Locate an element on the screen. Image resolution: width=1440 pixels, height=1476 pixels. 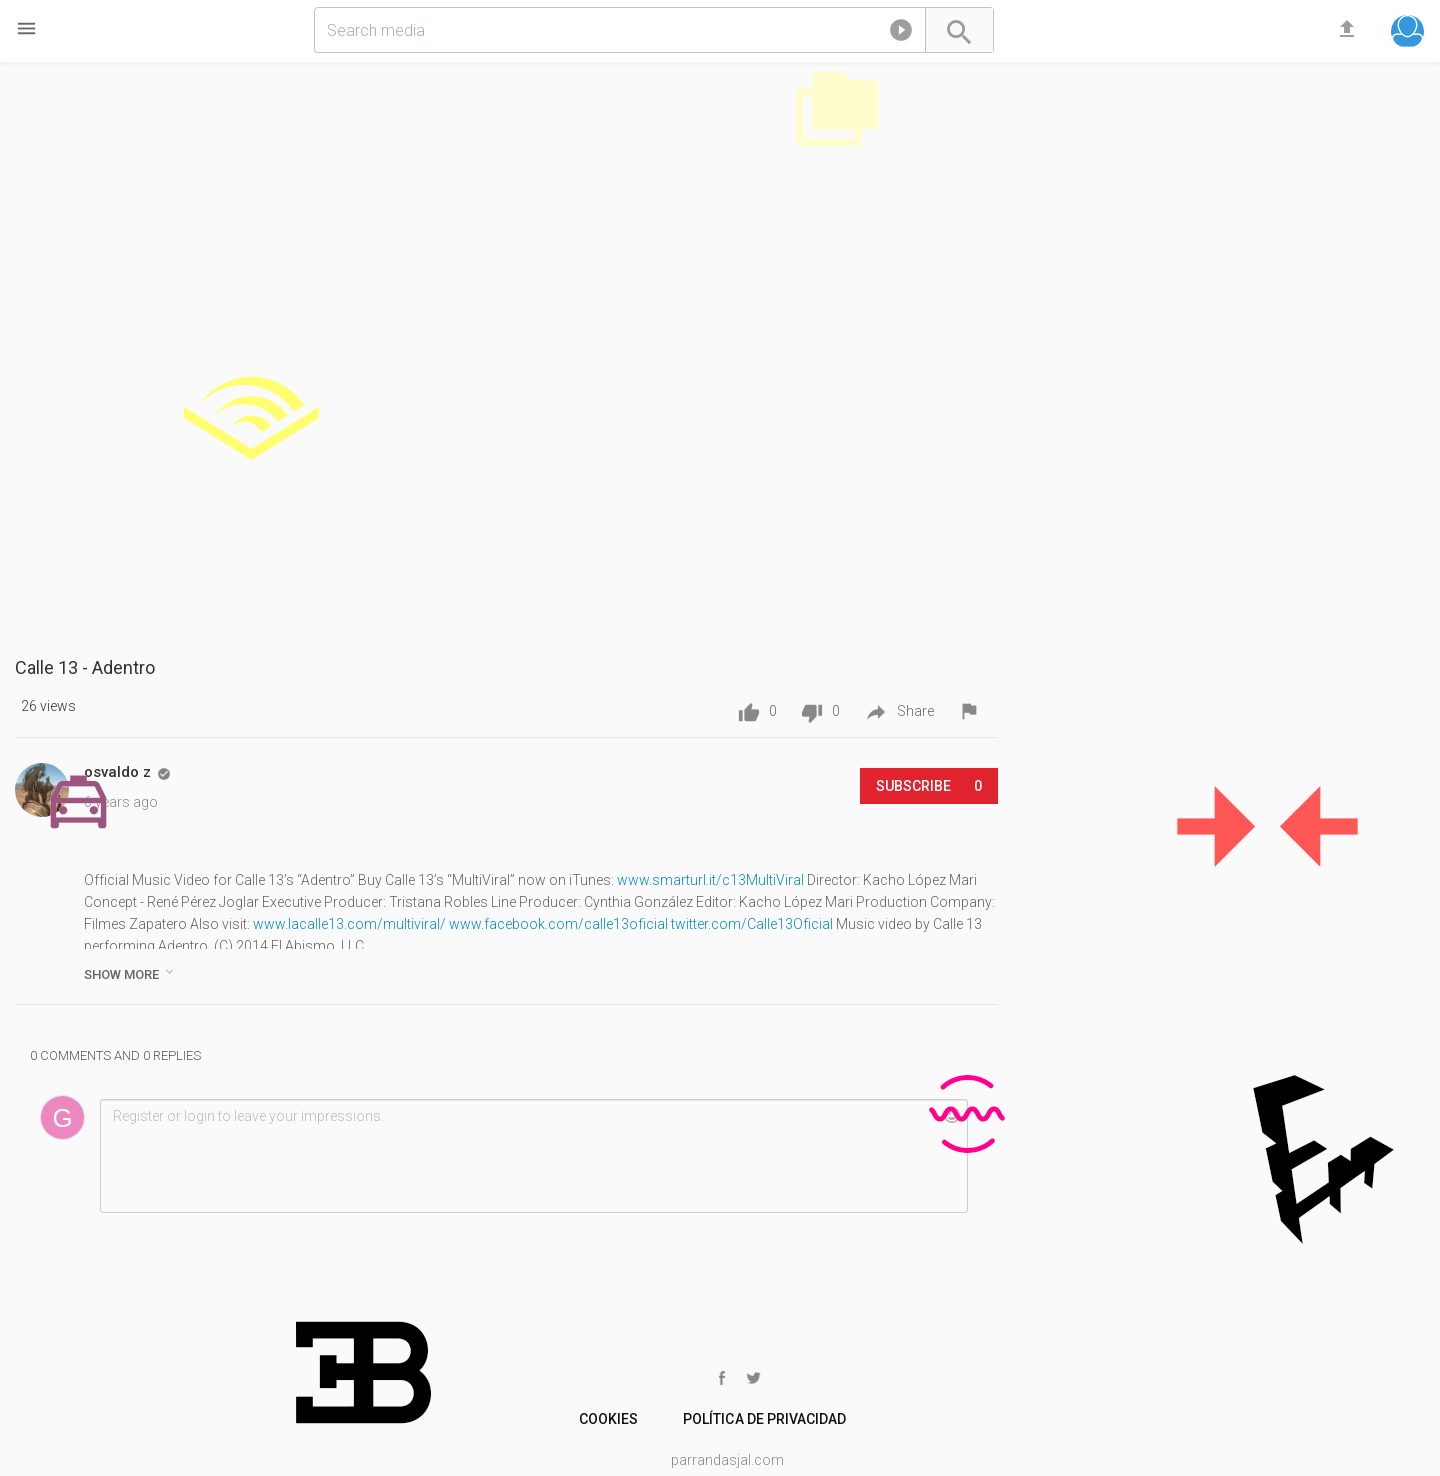
linode cloud hosting service logo is located at coordinates (1323, 1159).